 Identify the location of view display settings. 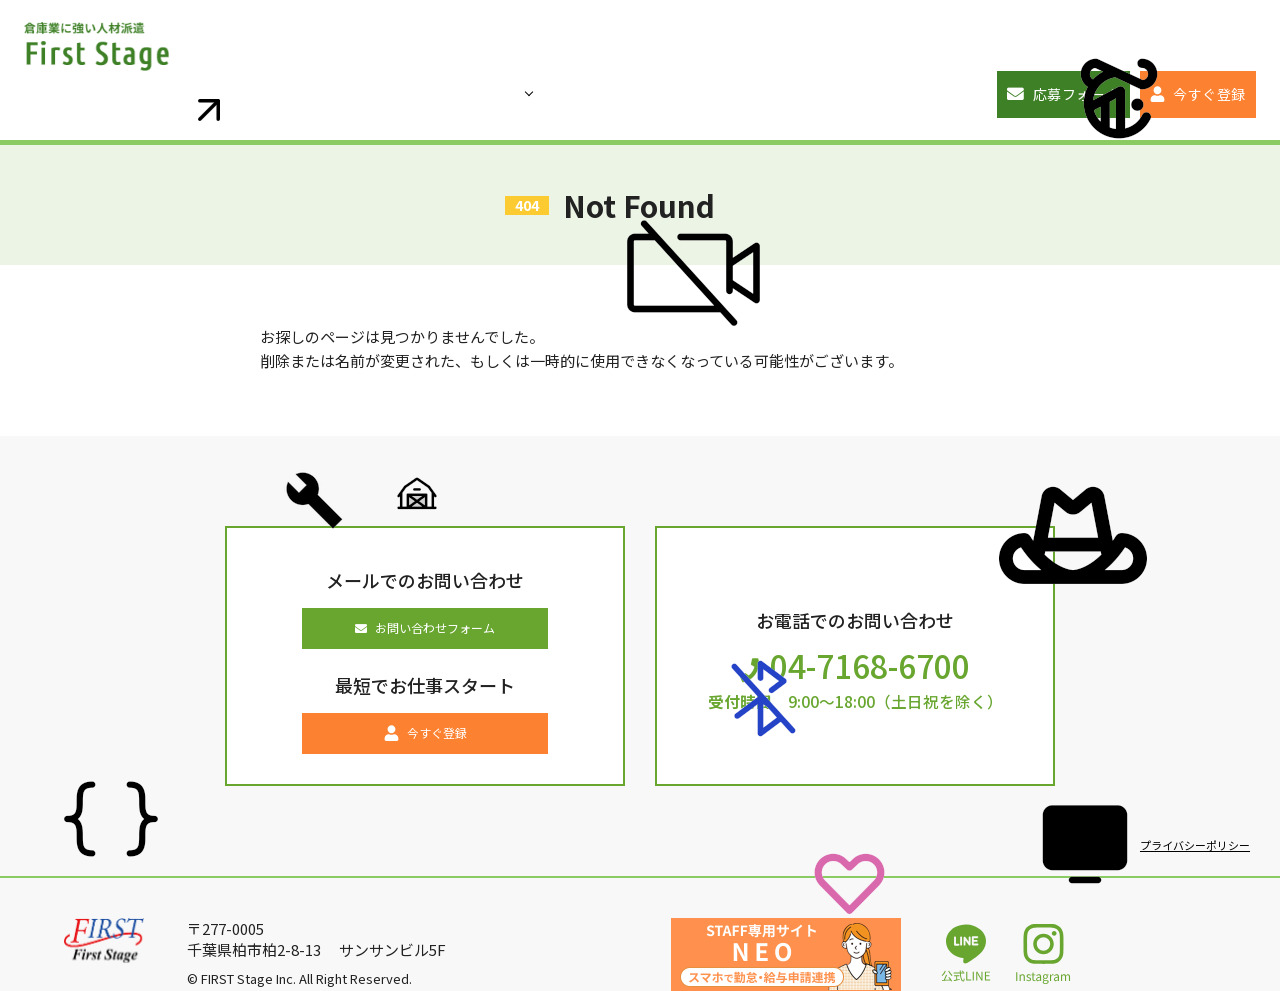
(1085, 841).